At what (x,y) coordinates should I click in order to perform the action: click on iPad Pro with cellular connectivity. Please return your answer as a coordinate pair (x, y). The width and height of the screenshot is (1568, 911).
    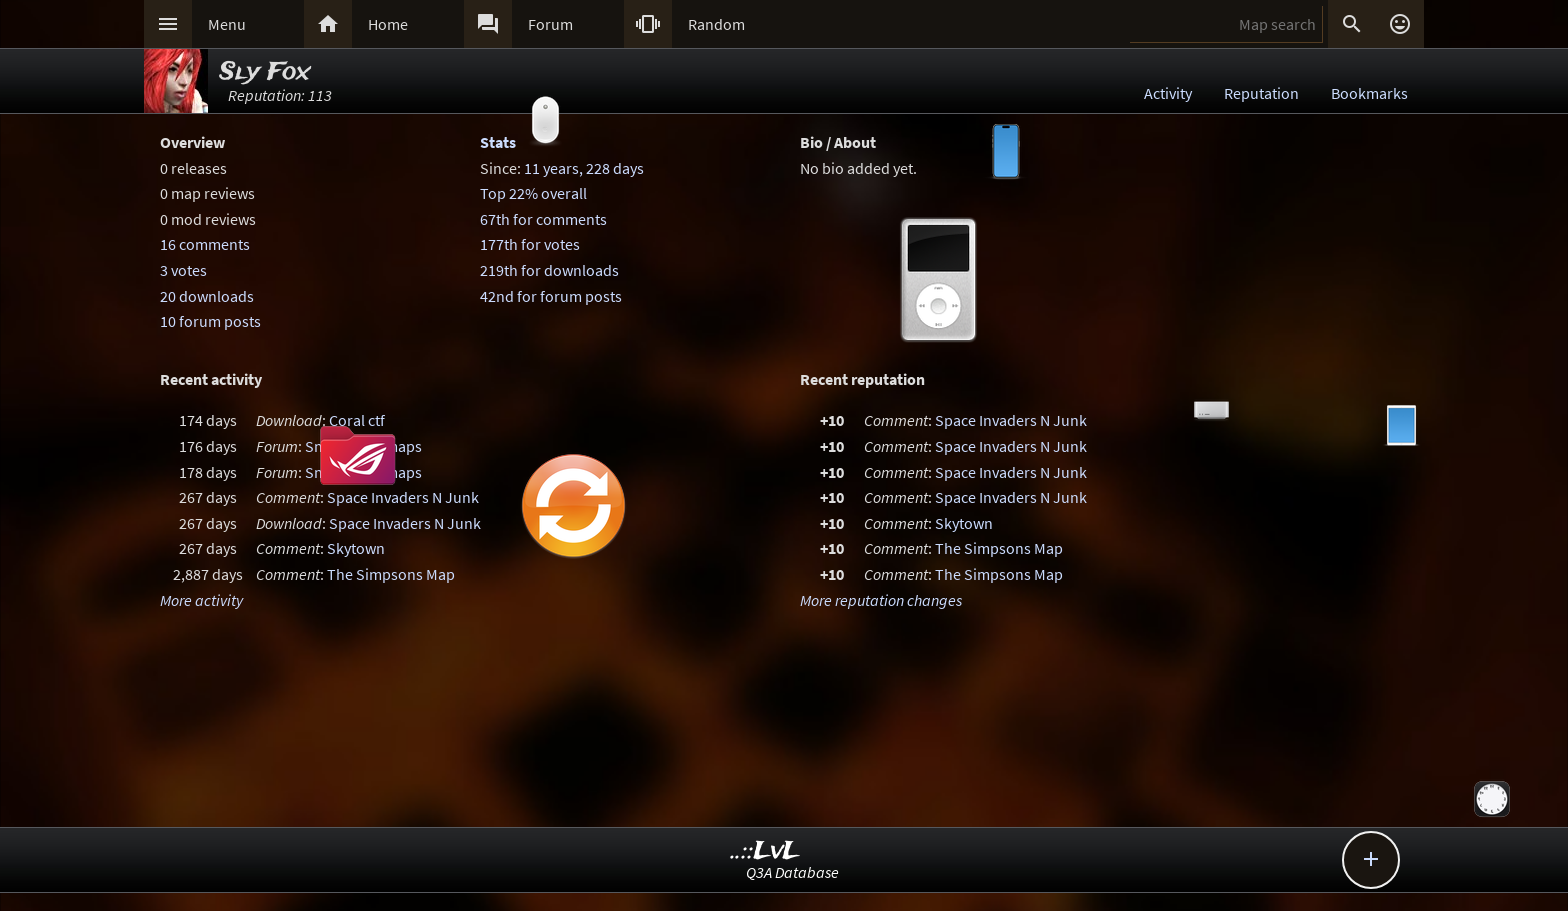
    Looking at the image, I should click on (1401, 425).